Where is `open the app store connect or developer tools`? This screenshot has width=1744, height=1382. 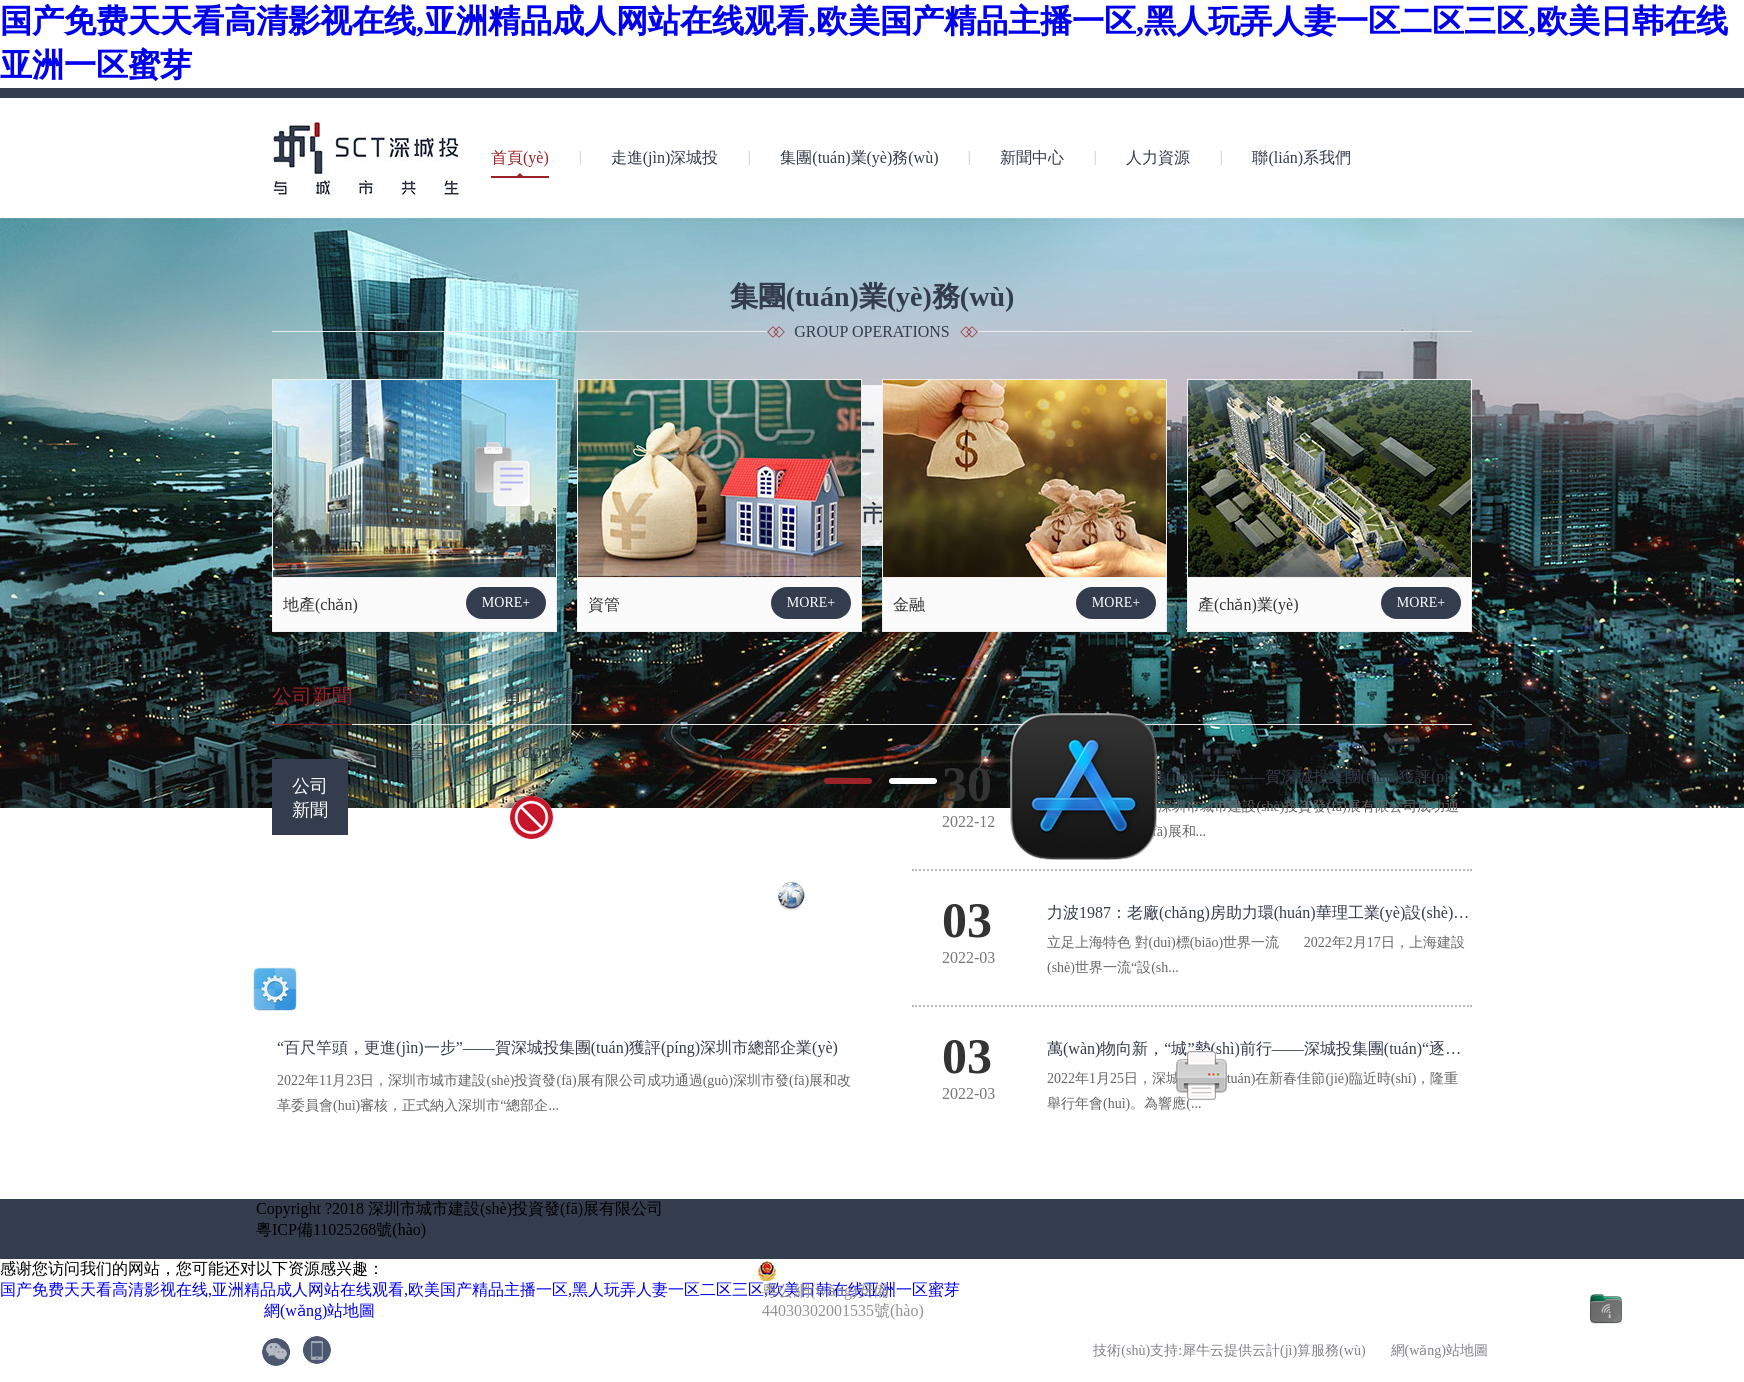 open the app store connect or developer tools is located at coordinates (1083, 786).